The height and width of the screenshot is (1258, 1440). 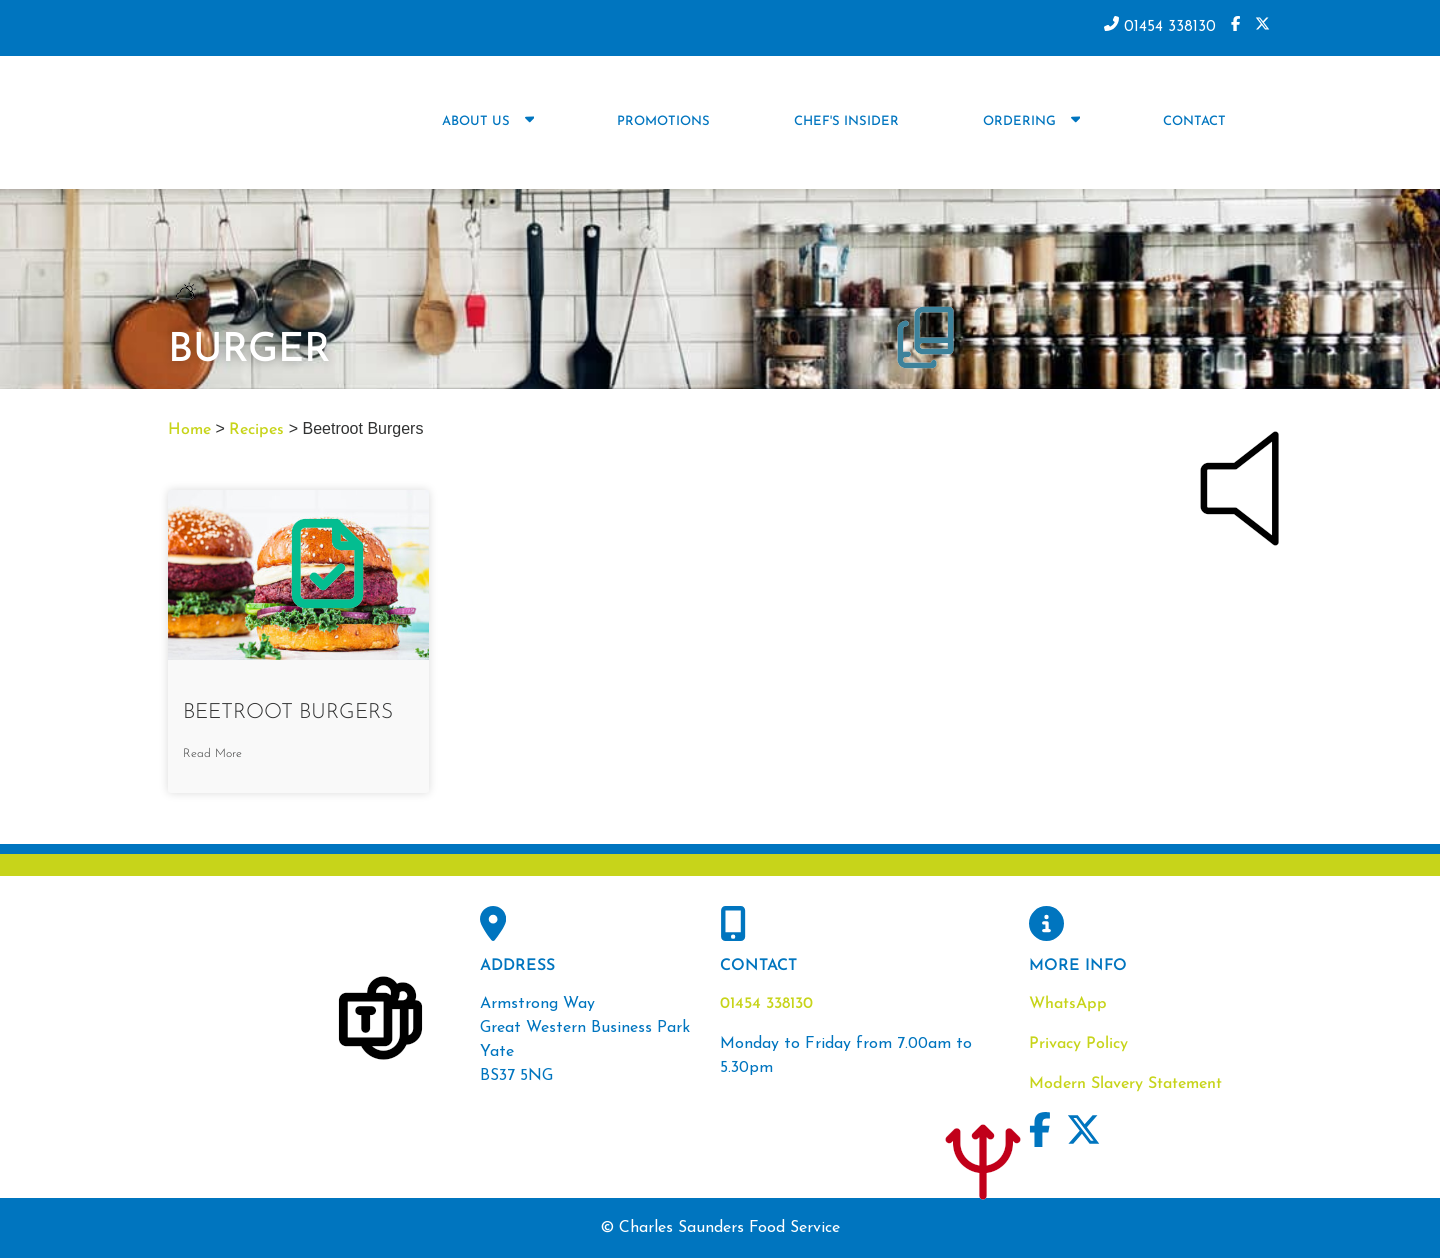 What do you see at coordinates (1257, 488) in the screenshot?
I see `speaker with no audio output` at bounding box center [1257, 488].